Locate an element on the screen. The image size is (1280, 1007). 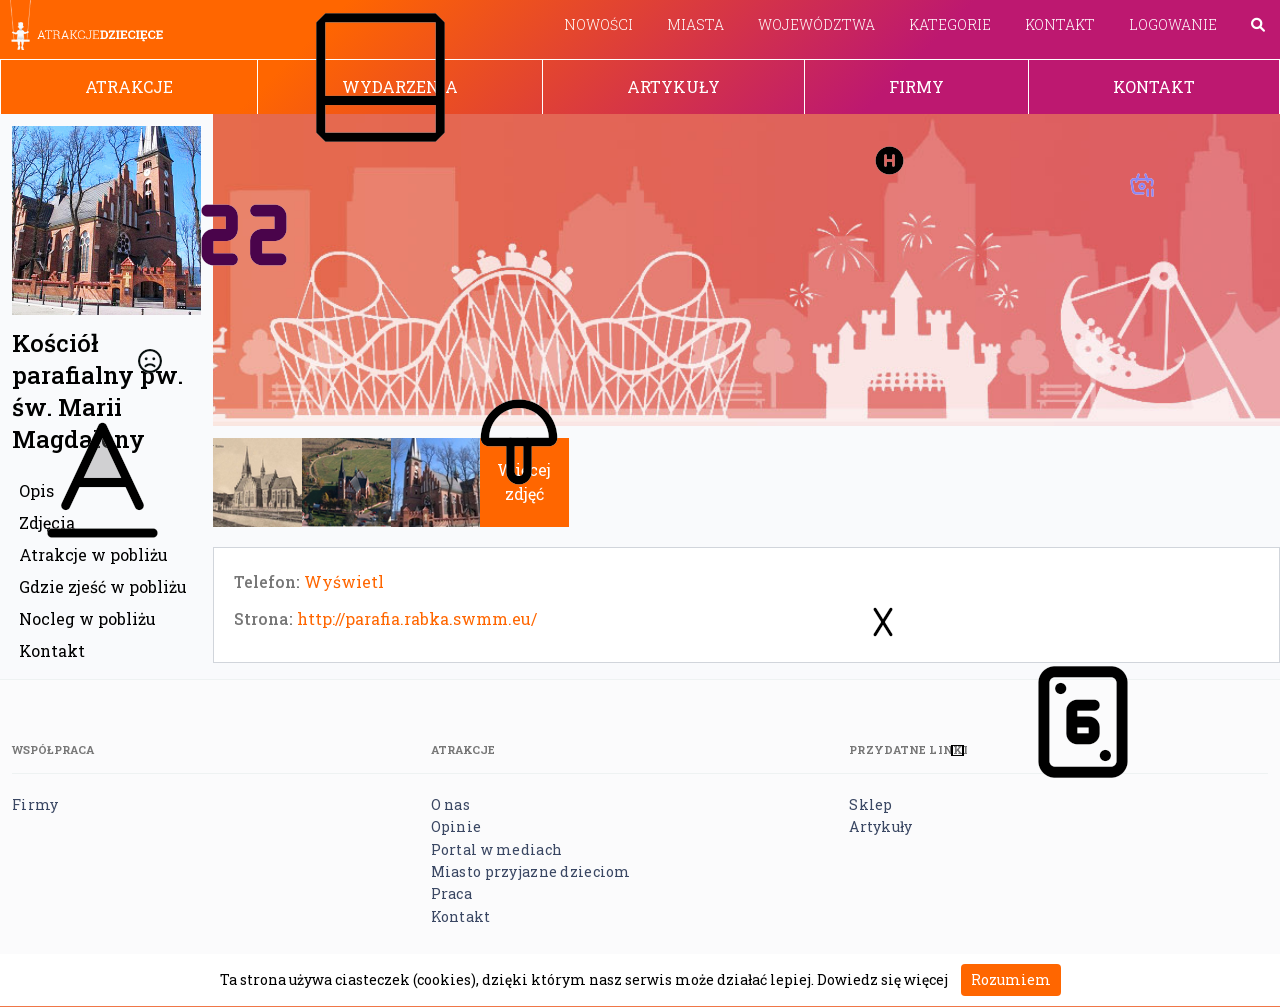
indicates negative feedback or dissatisfaction is located at coordinates (150, 361).